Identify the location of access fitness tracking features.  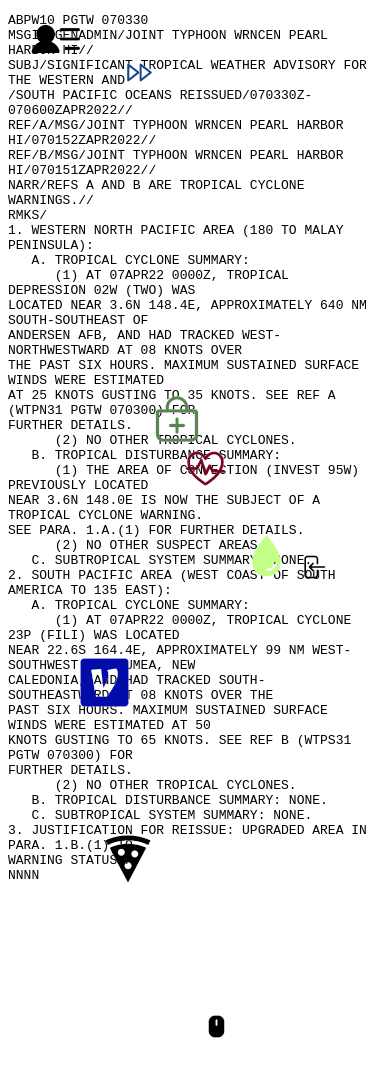
(205, 468).